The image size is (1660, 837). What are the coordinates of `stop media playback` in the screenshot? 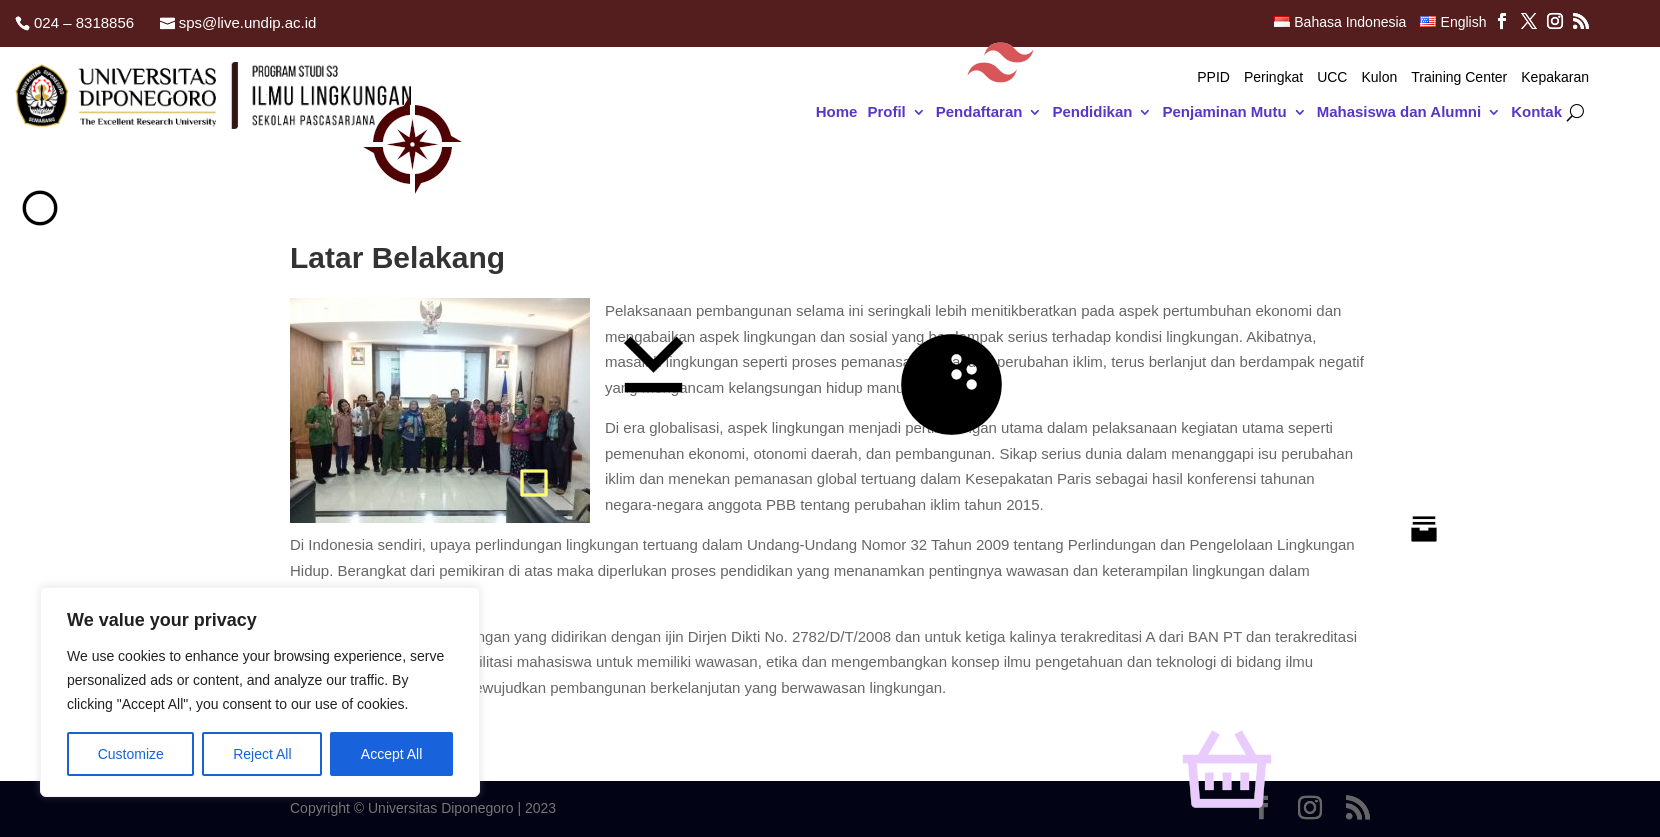 It's located at (534, 483).